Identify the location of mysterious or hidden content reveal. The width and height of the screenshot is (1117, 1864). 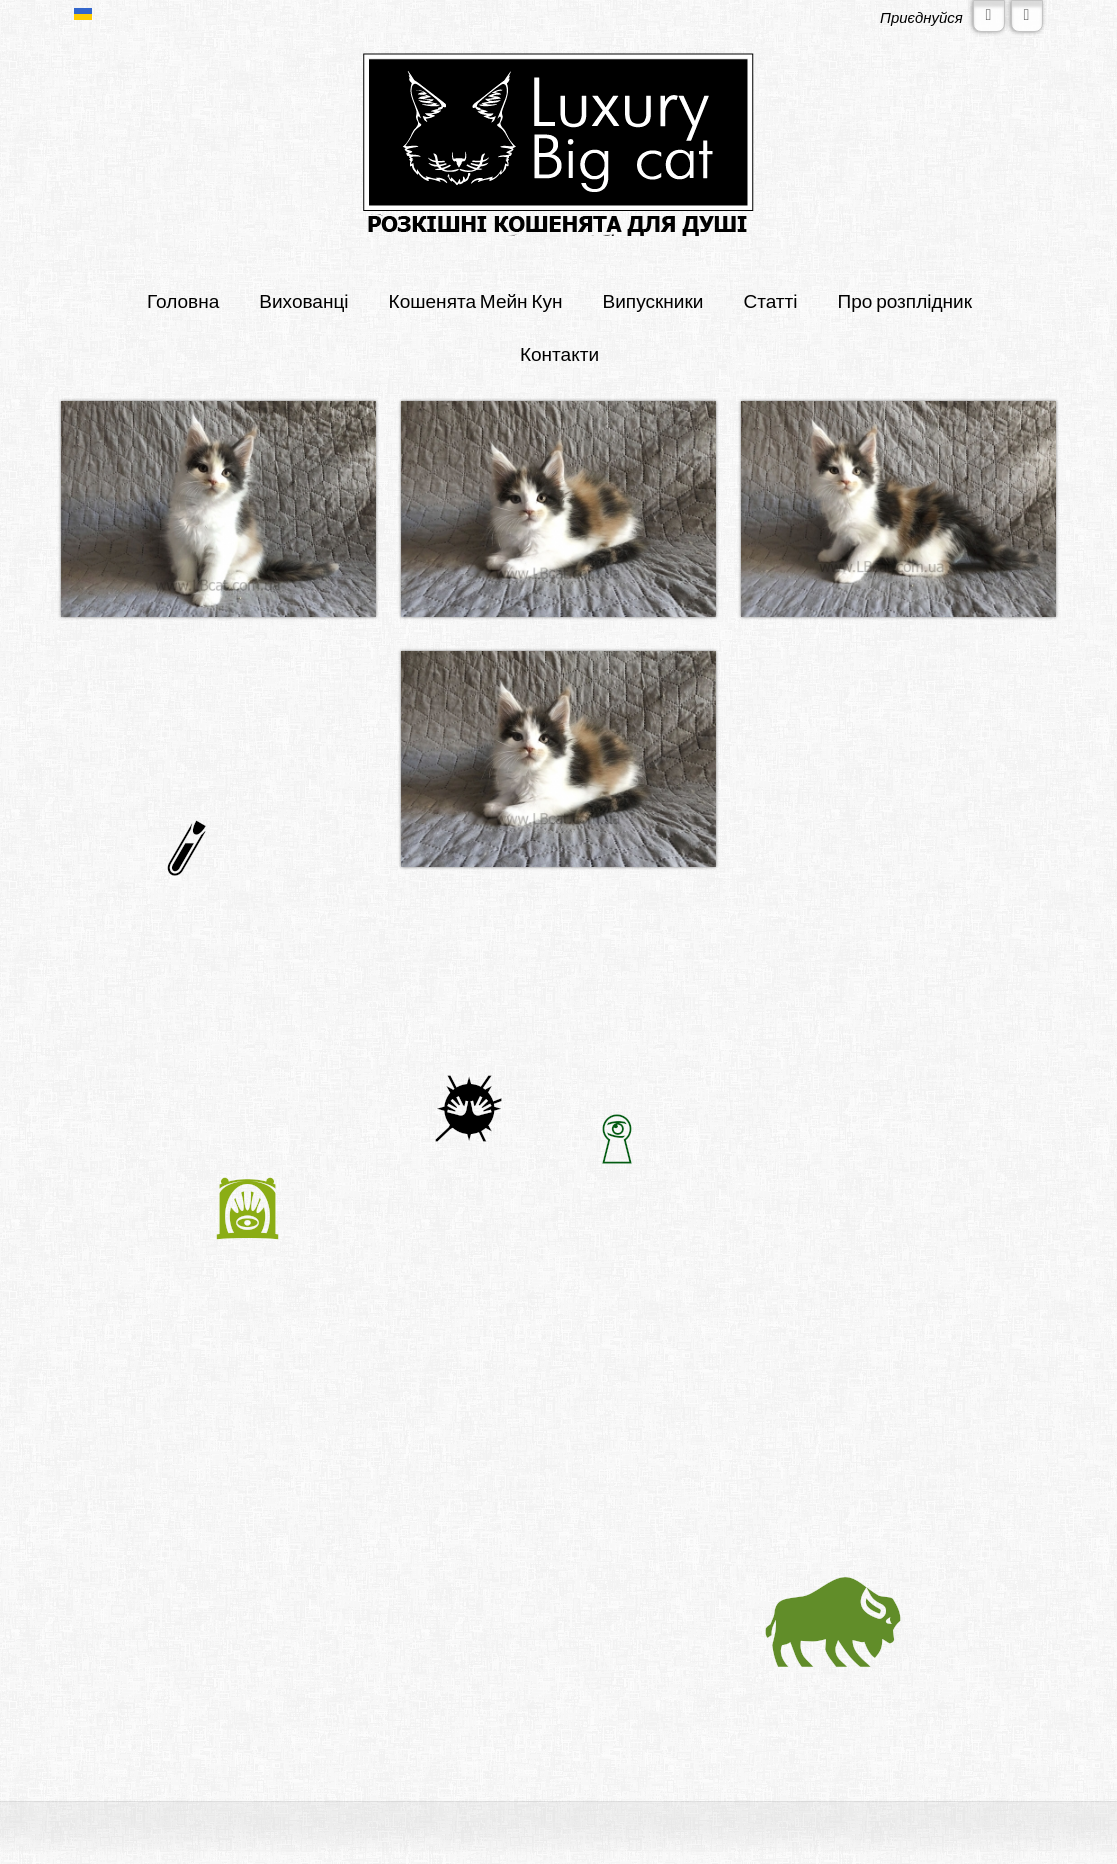
(247, 1208).